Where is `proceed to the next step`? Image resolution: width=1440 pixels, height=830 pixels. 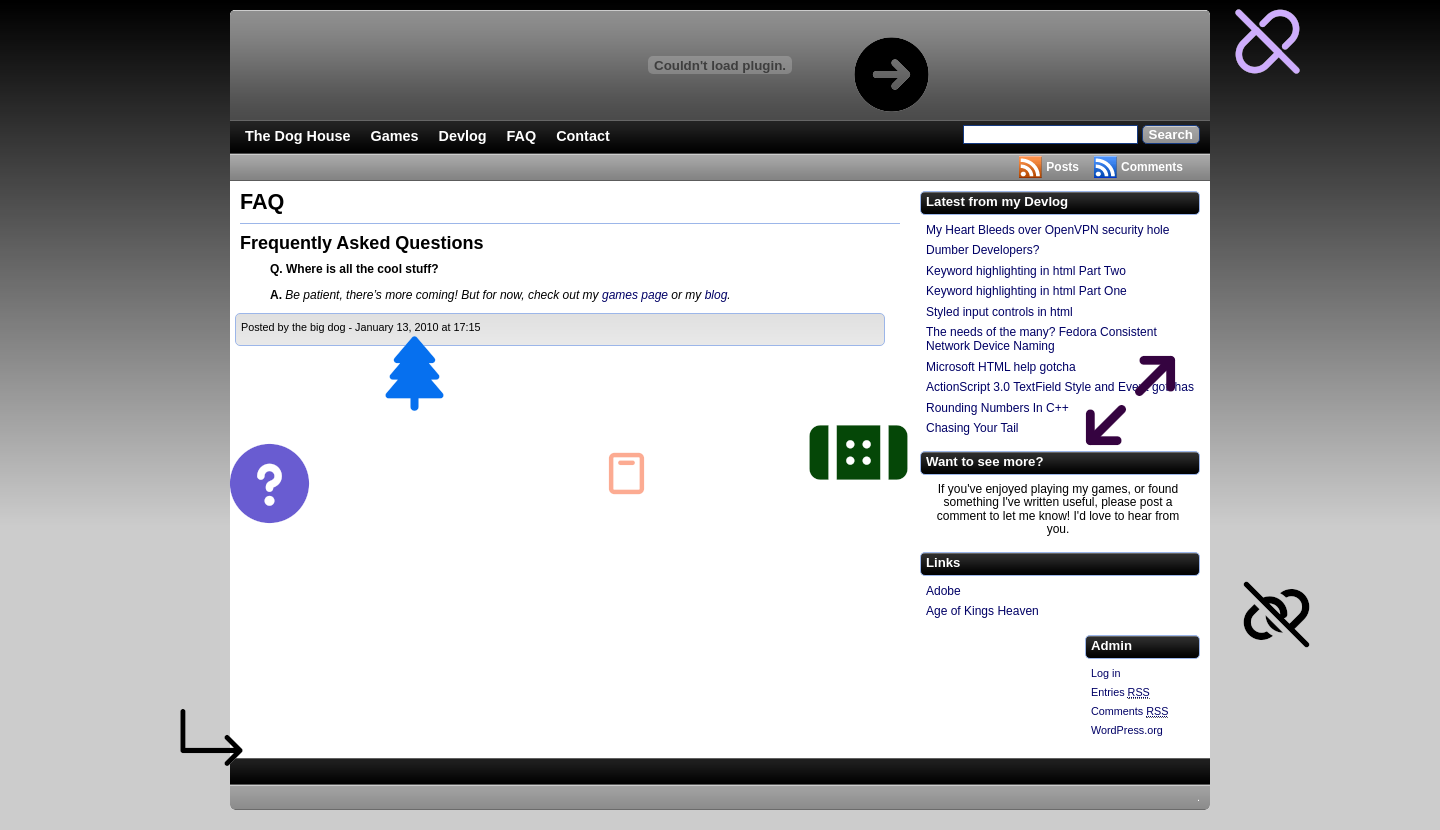 proceed to the next step is located at coordinates (891, 74).